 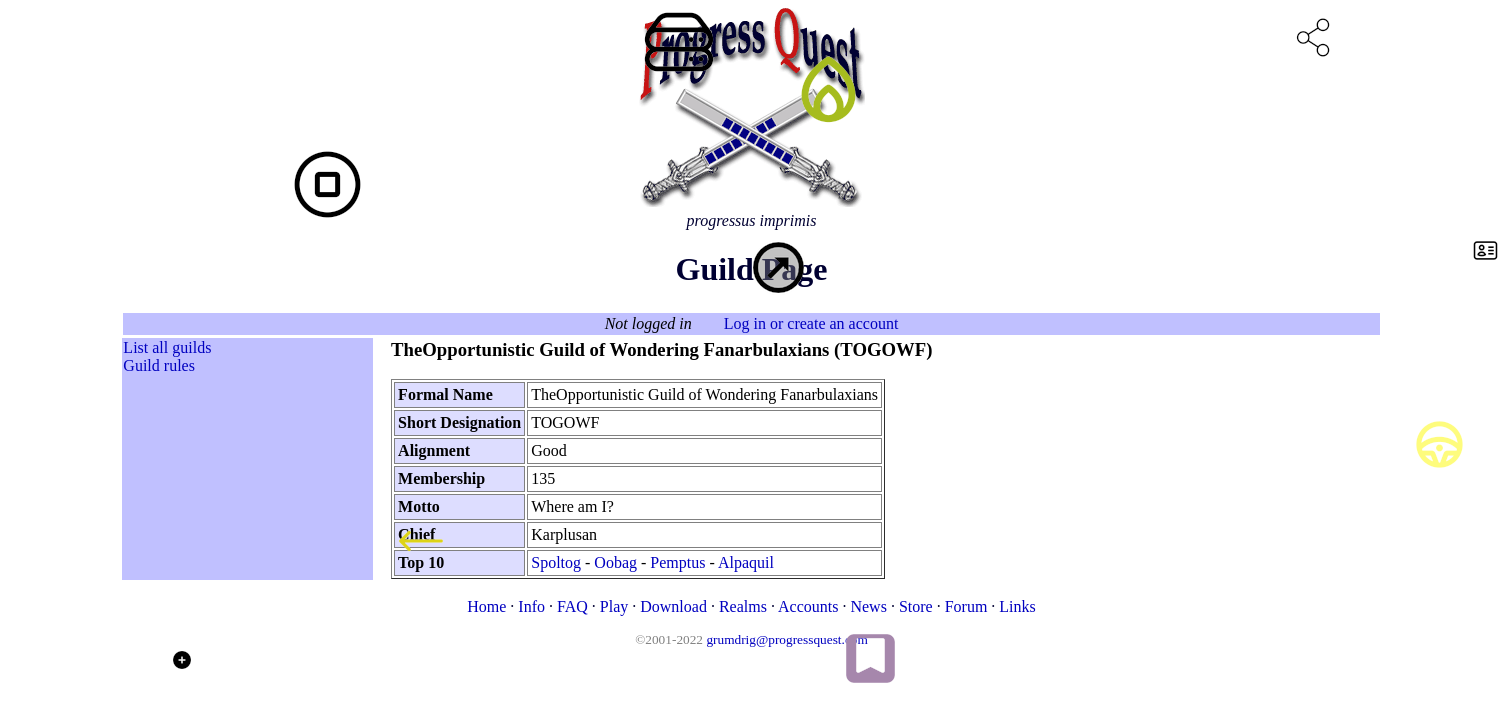 What do you see at coordinates (1485, 250) in the screenshot?
I see `view your profile or identification details` at bounding box center [1485, 250].